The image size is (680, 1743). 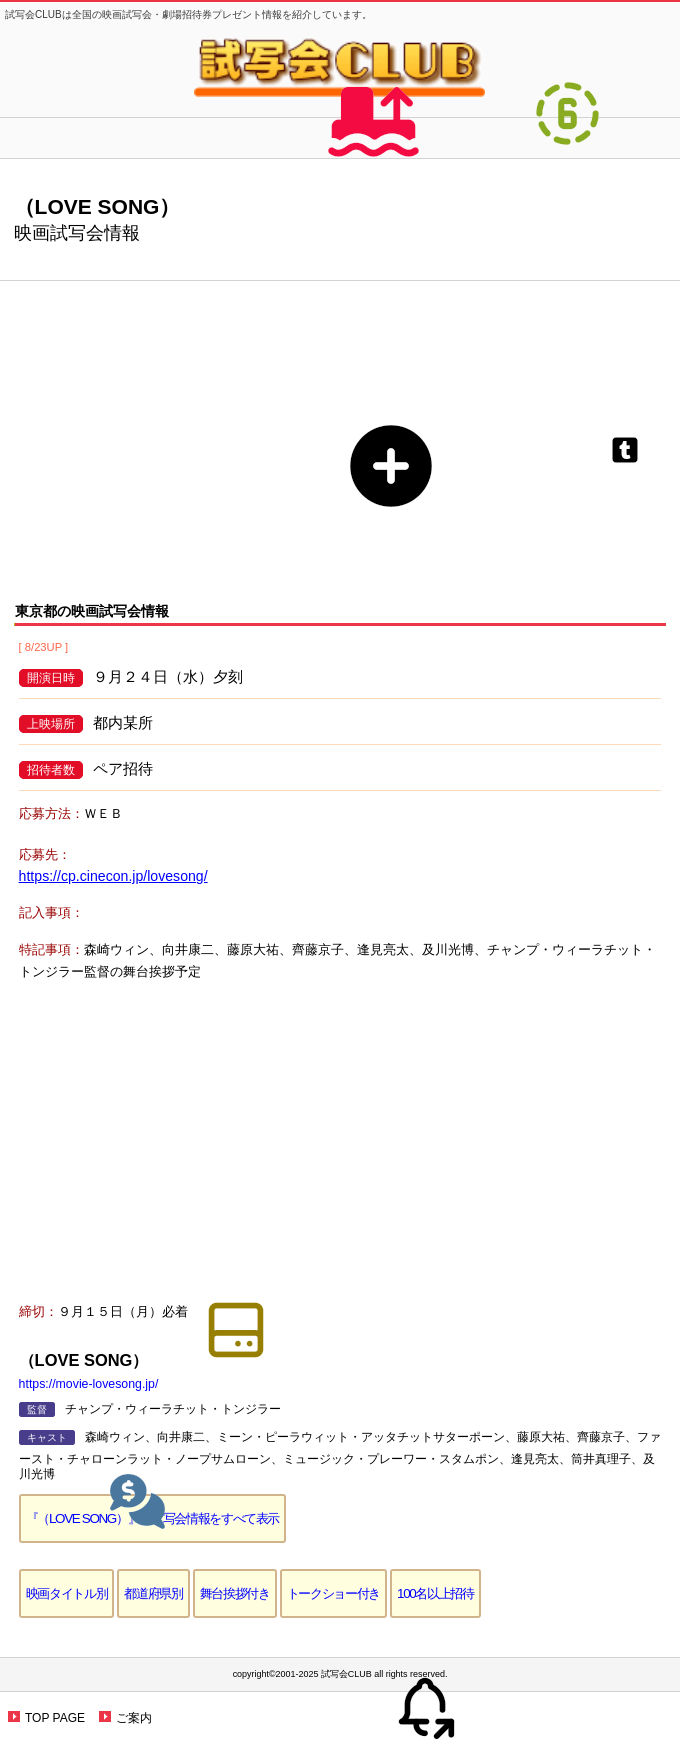 I want to click on add a new item, so click(x=391, y=466).